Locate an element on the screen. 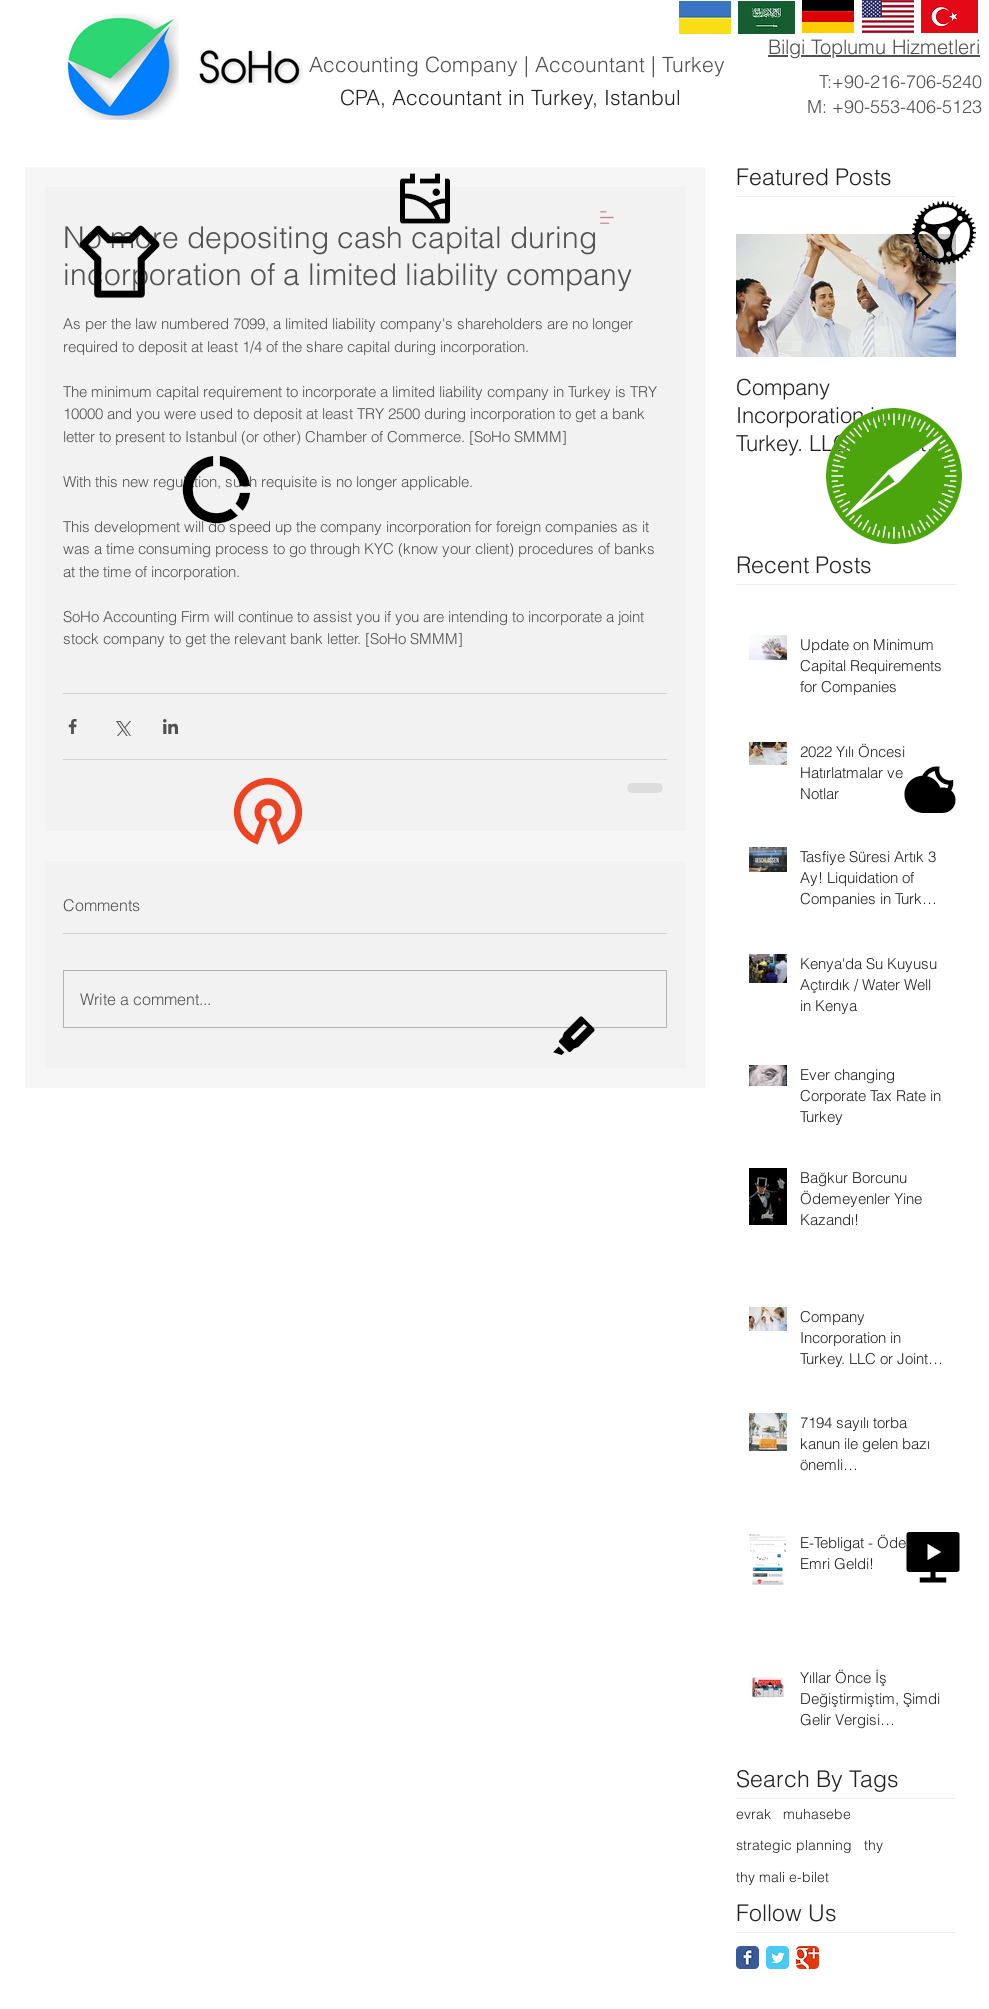 This screenshot has height=2009, width=989. view data breakdown or analytics is located at coordinates (216, 489).